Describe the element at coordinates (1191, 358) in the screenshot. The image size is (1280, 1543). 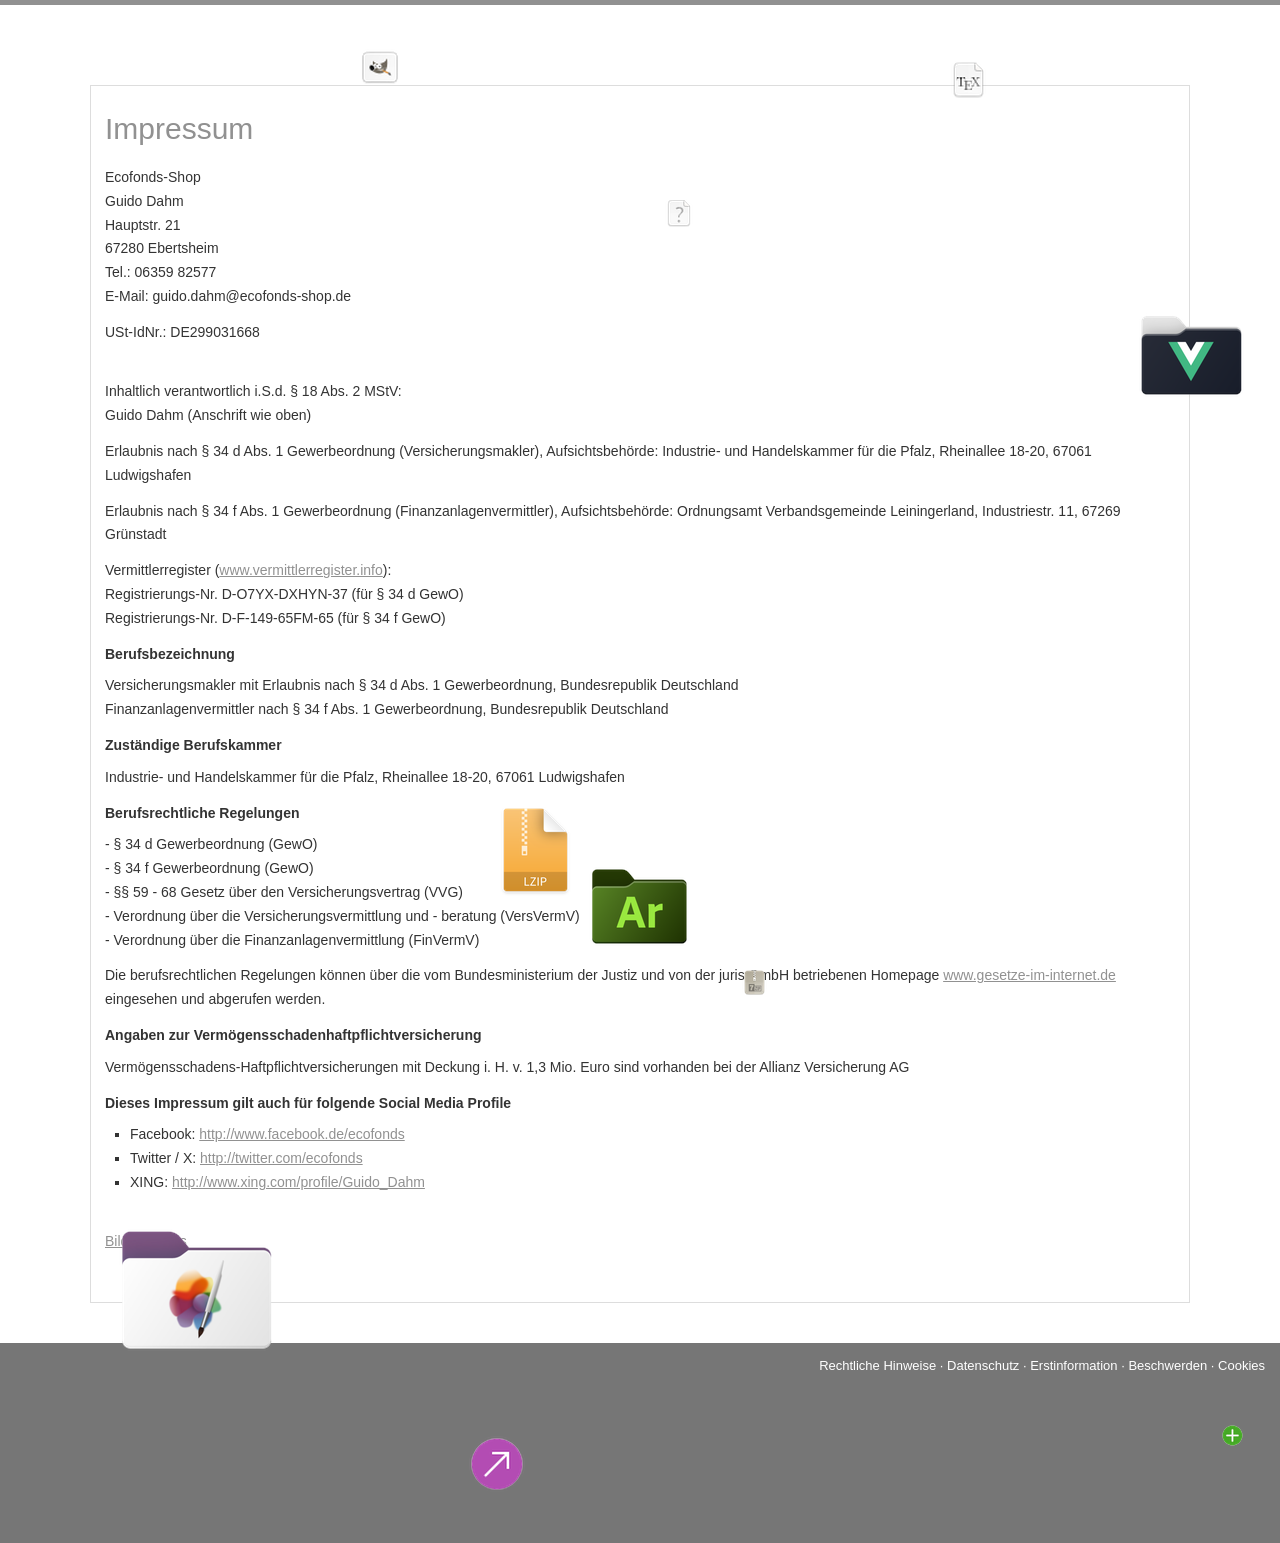
I see `open folder containing vue.js project files` at that location.